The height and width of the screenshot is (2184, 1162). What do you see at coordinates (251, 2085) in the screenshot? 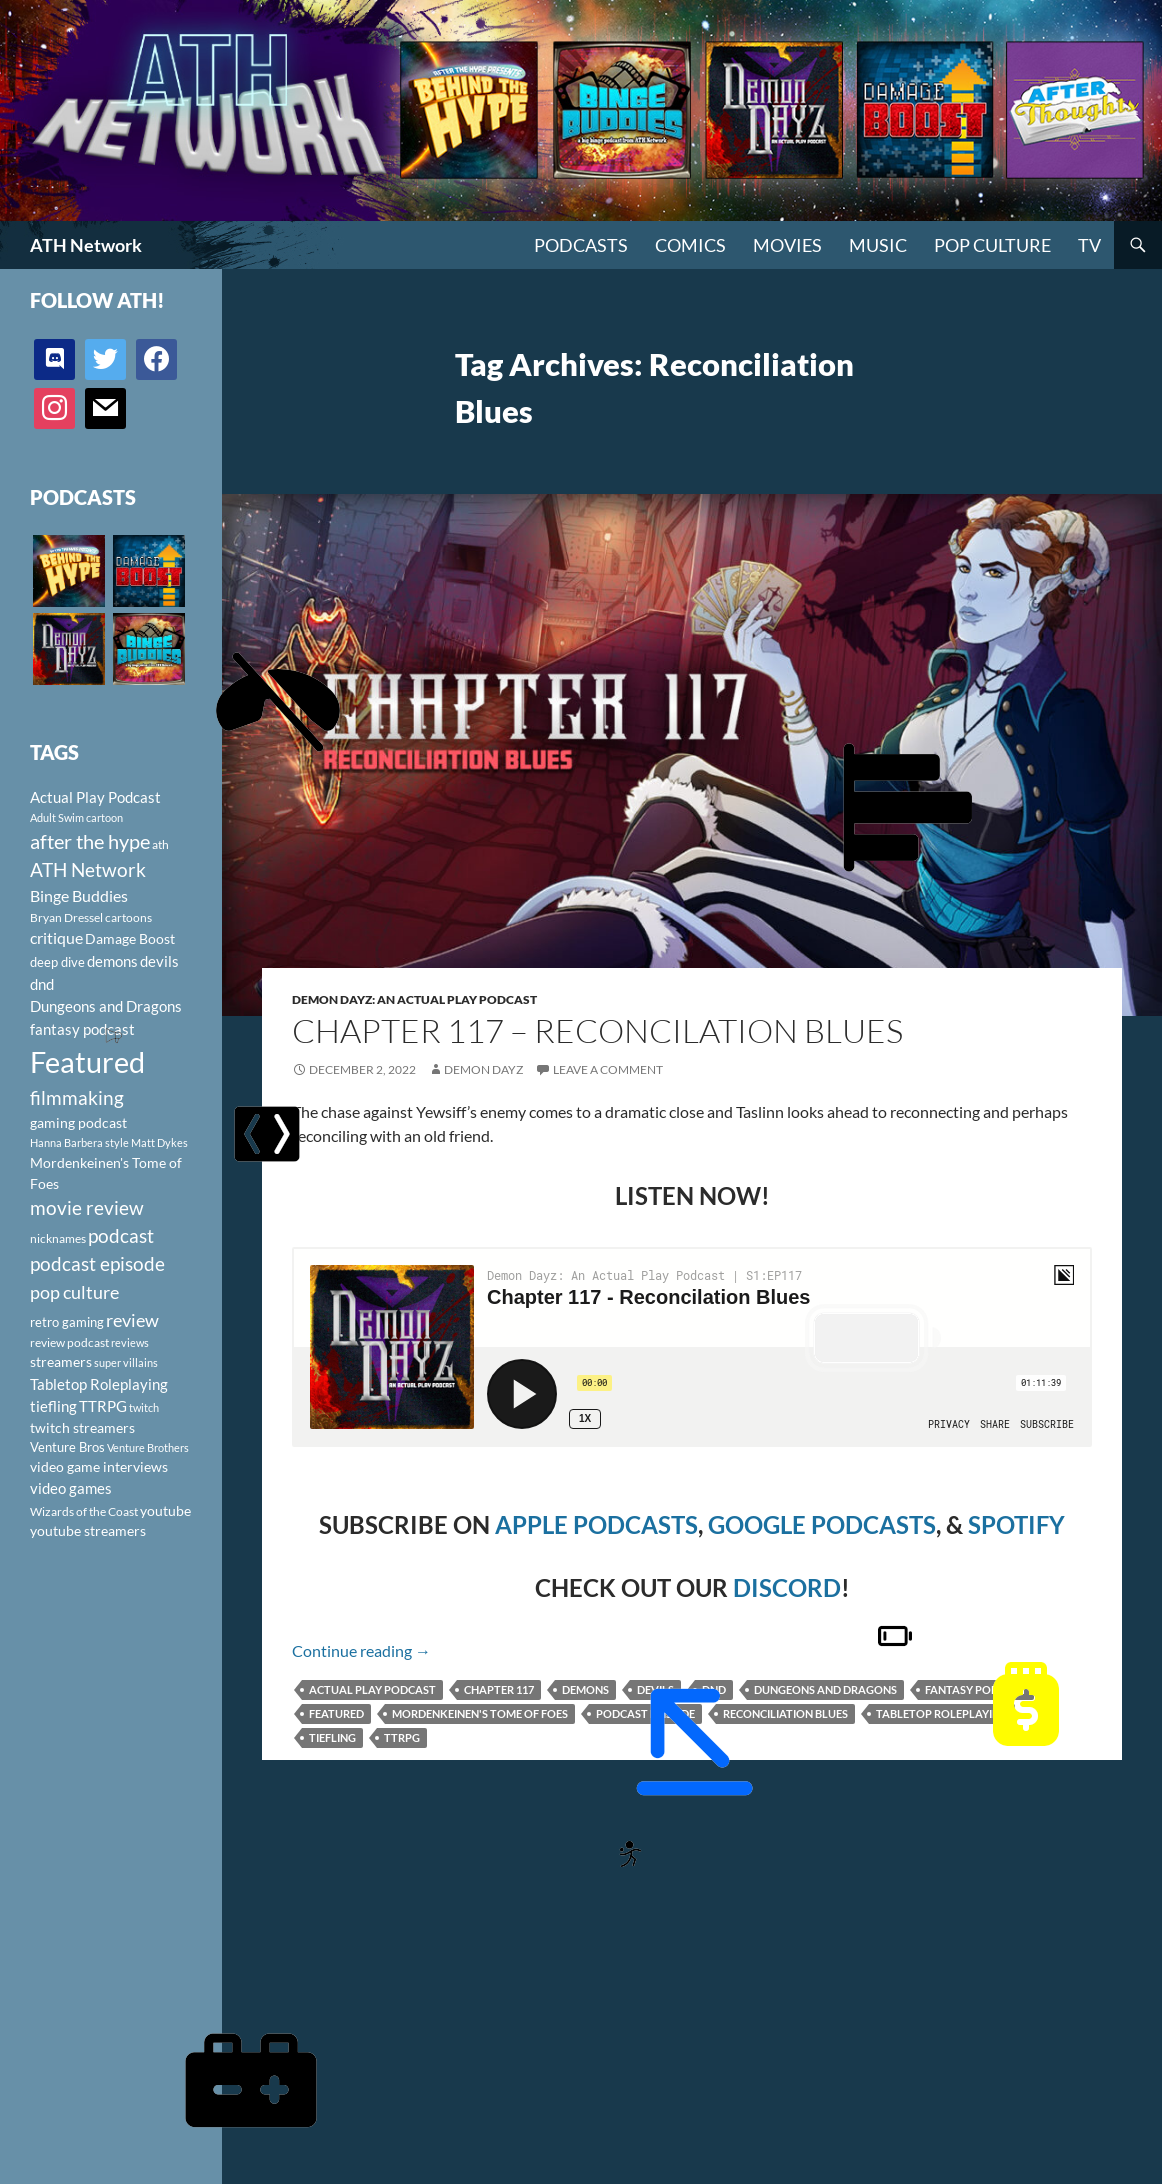
I see `check vehicle battery status` at bounding box center [251, 2085].